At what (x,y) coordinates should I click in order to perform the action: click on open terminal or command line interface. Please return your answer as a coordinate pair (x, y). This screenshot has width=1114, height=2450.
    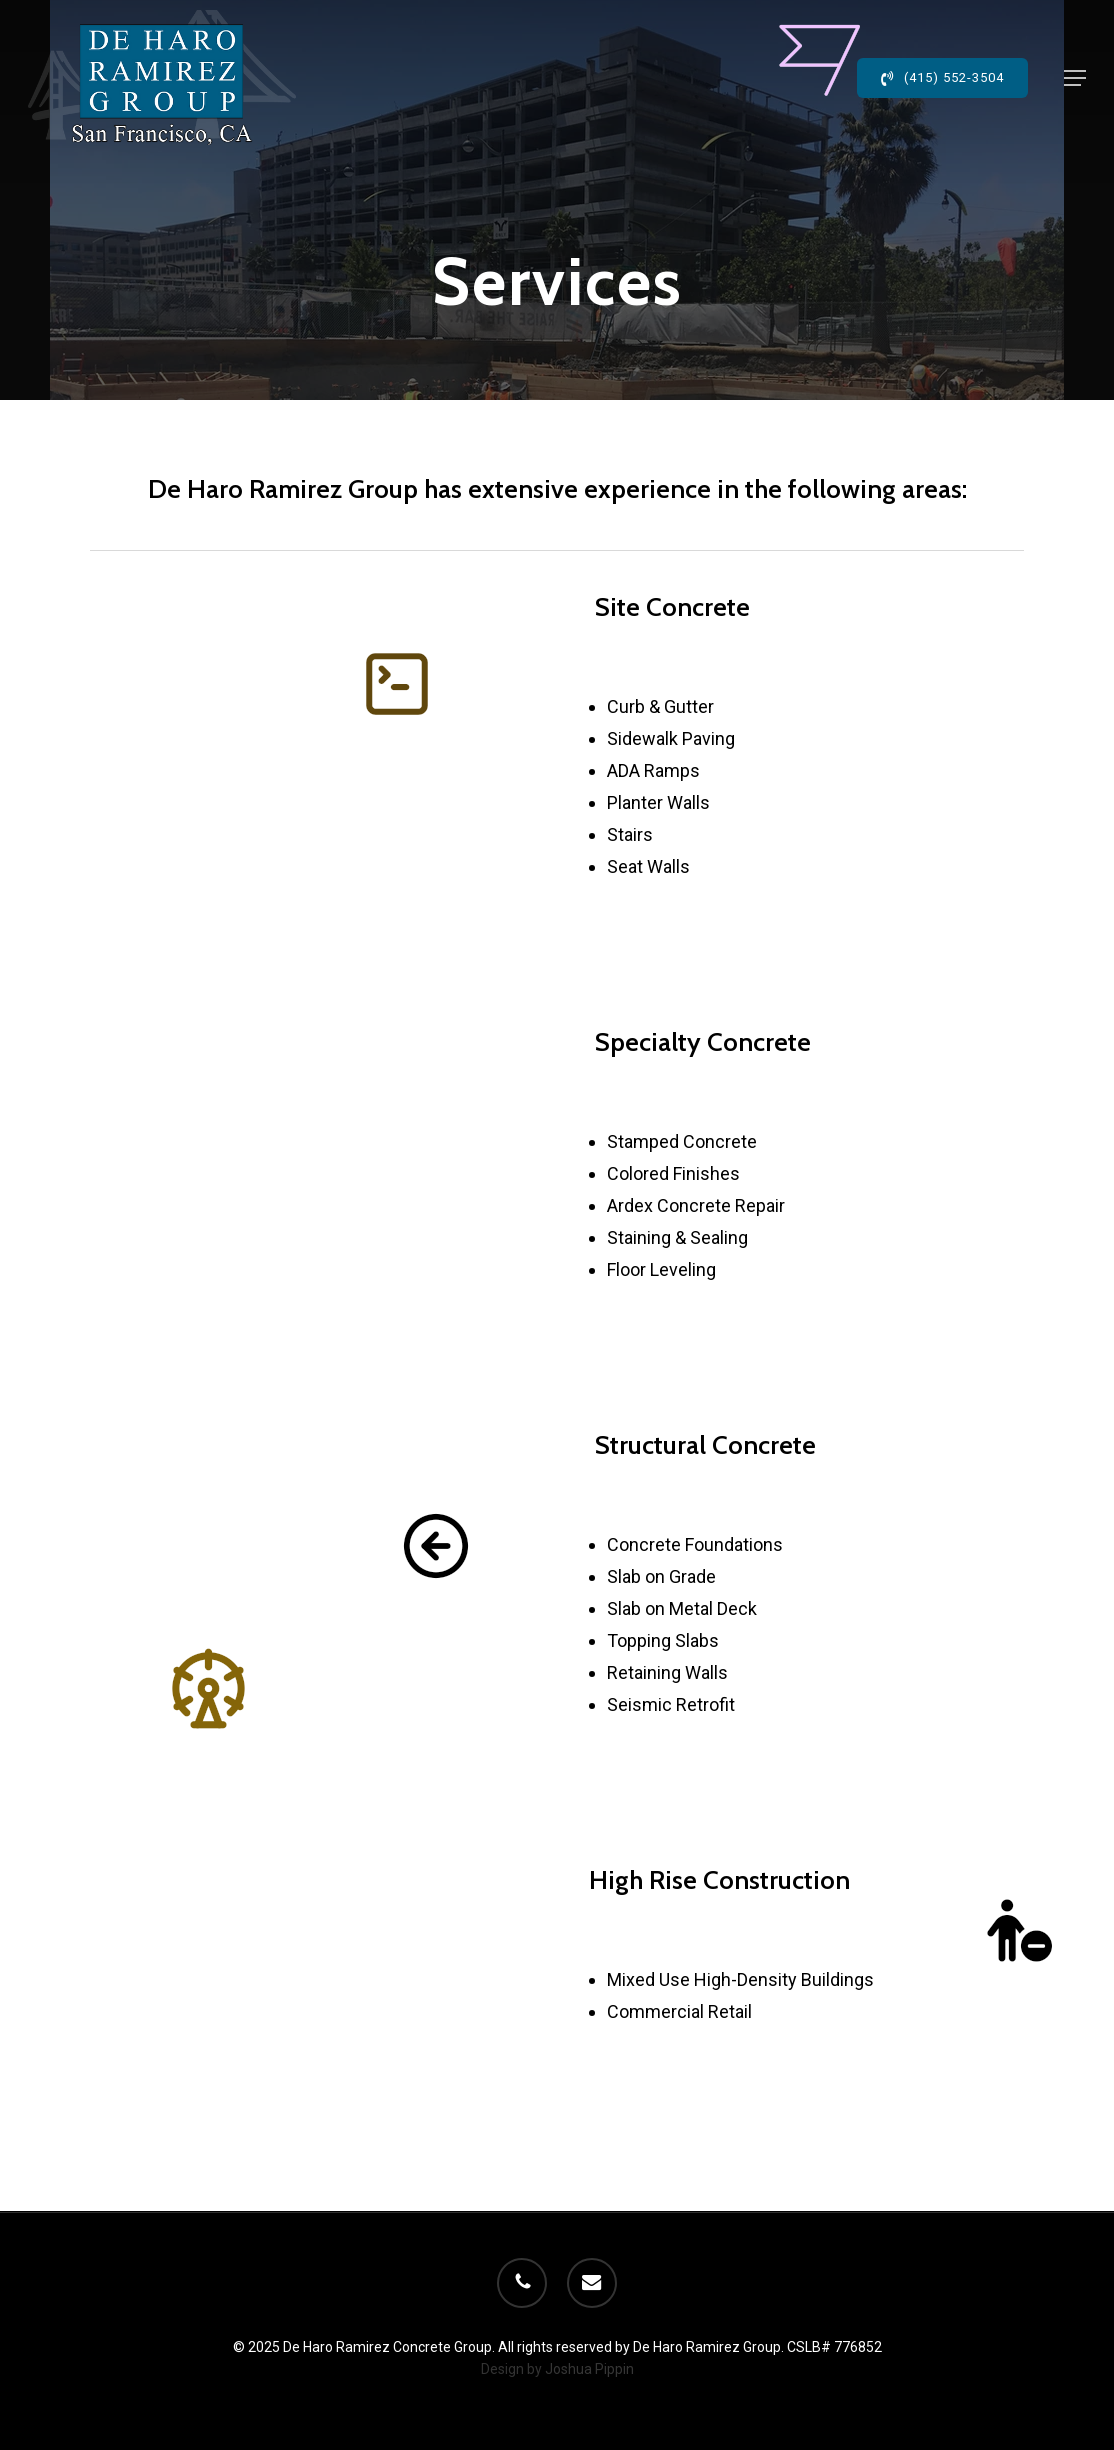
    Looking at the image, I should click on (397, 684).